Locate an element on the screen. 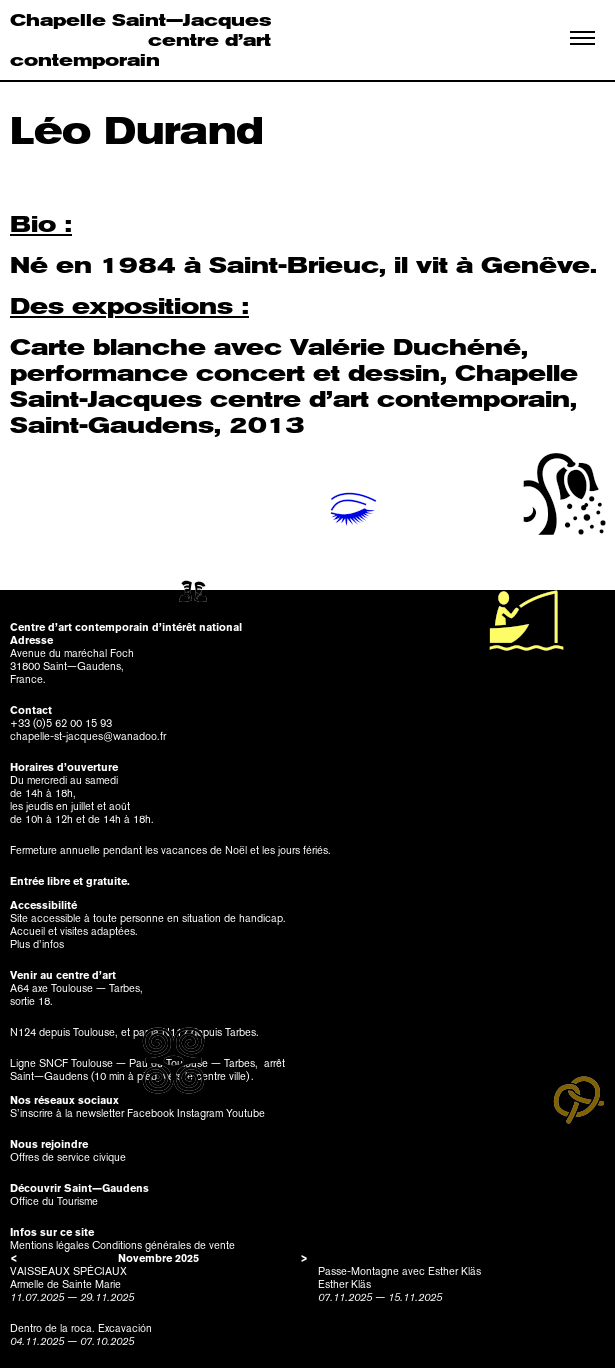 Image resolution: width=615 pixels, height=1368 pixels. dwennimmen adinkra symbol representing humility and strength is located at coordinates (173, 1060).